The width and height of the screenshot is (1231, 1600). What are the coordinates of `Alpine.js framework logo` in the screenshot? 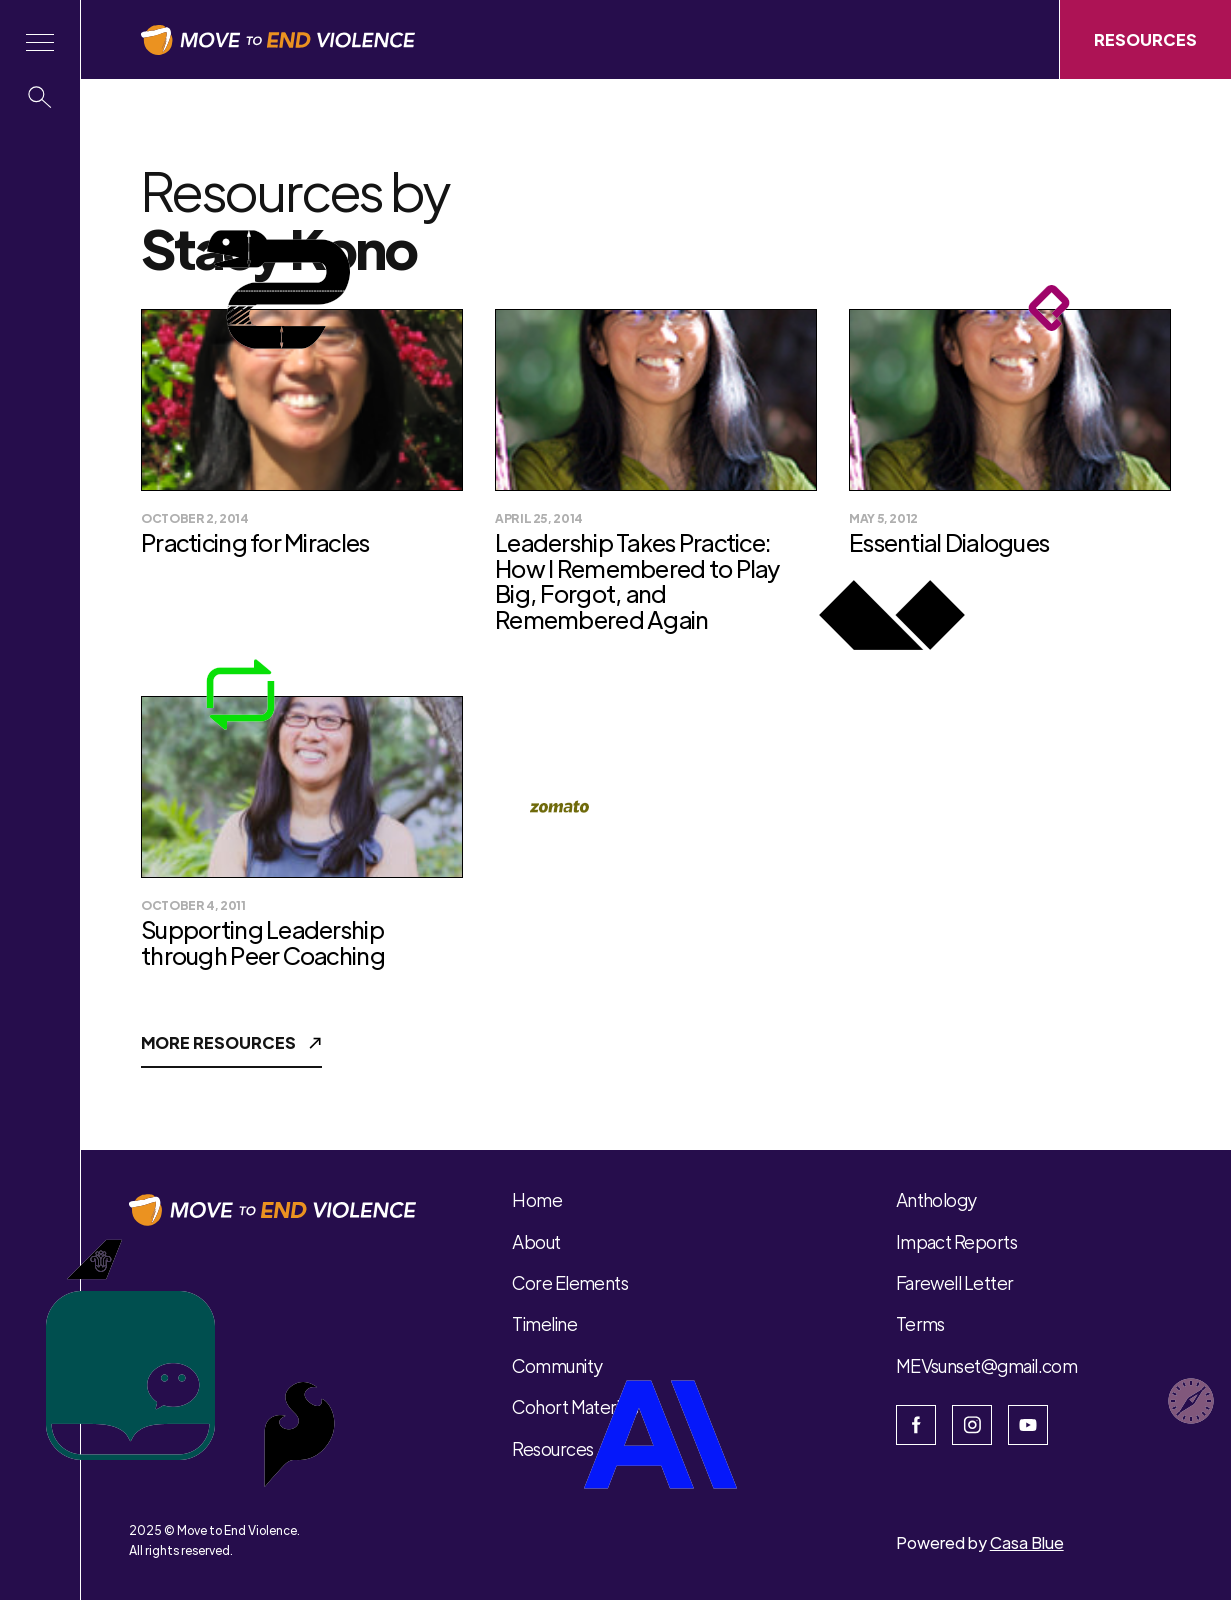 It's located at (892, 615).